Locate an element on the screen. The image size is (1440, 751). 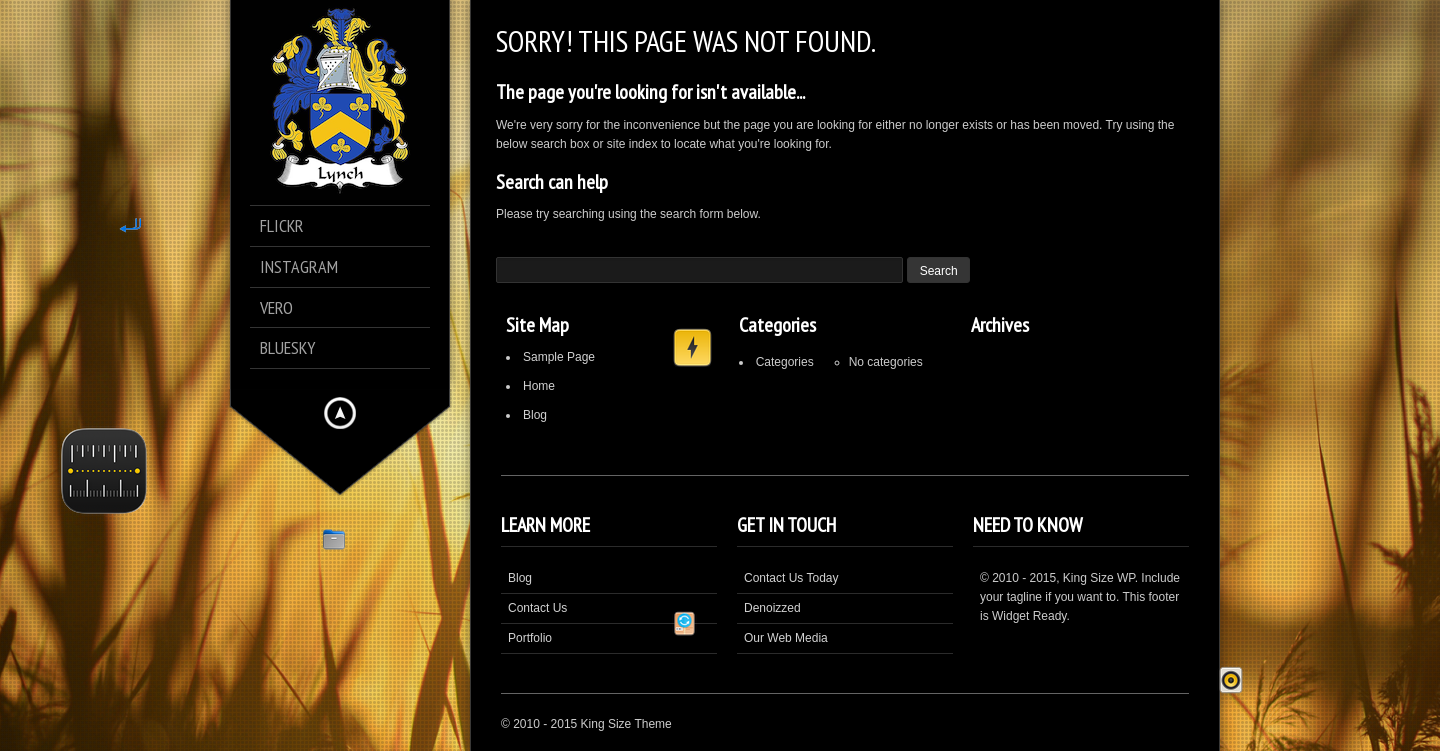
system package updates available is located at coordinates (684, 623).